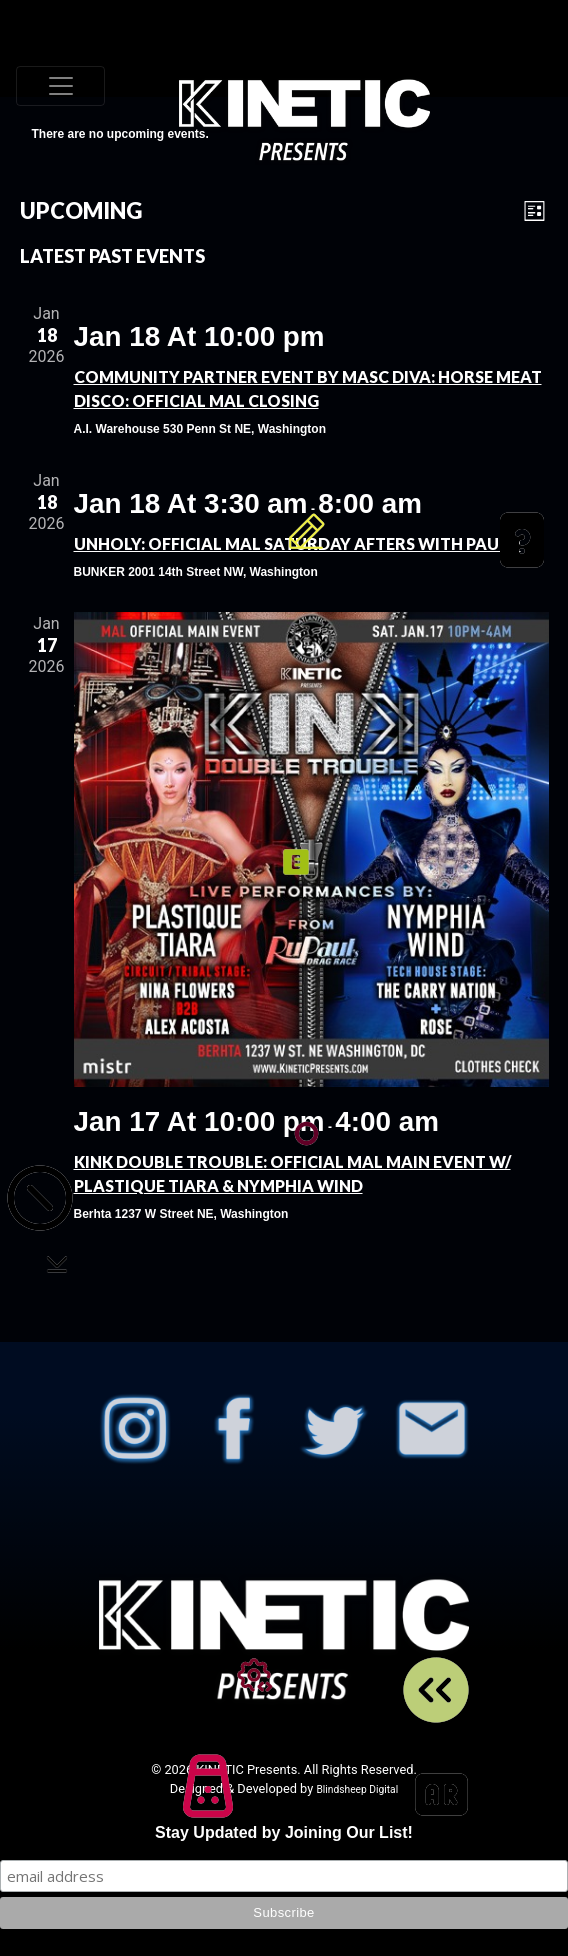 The height and width of the screenshot is (1956, 568). Describe the element at coordinates (296, 862) in the screenshot. I see `indicates explicit content warning` at that location.